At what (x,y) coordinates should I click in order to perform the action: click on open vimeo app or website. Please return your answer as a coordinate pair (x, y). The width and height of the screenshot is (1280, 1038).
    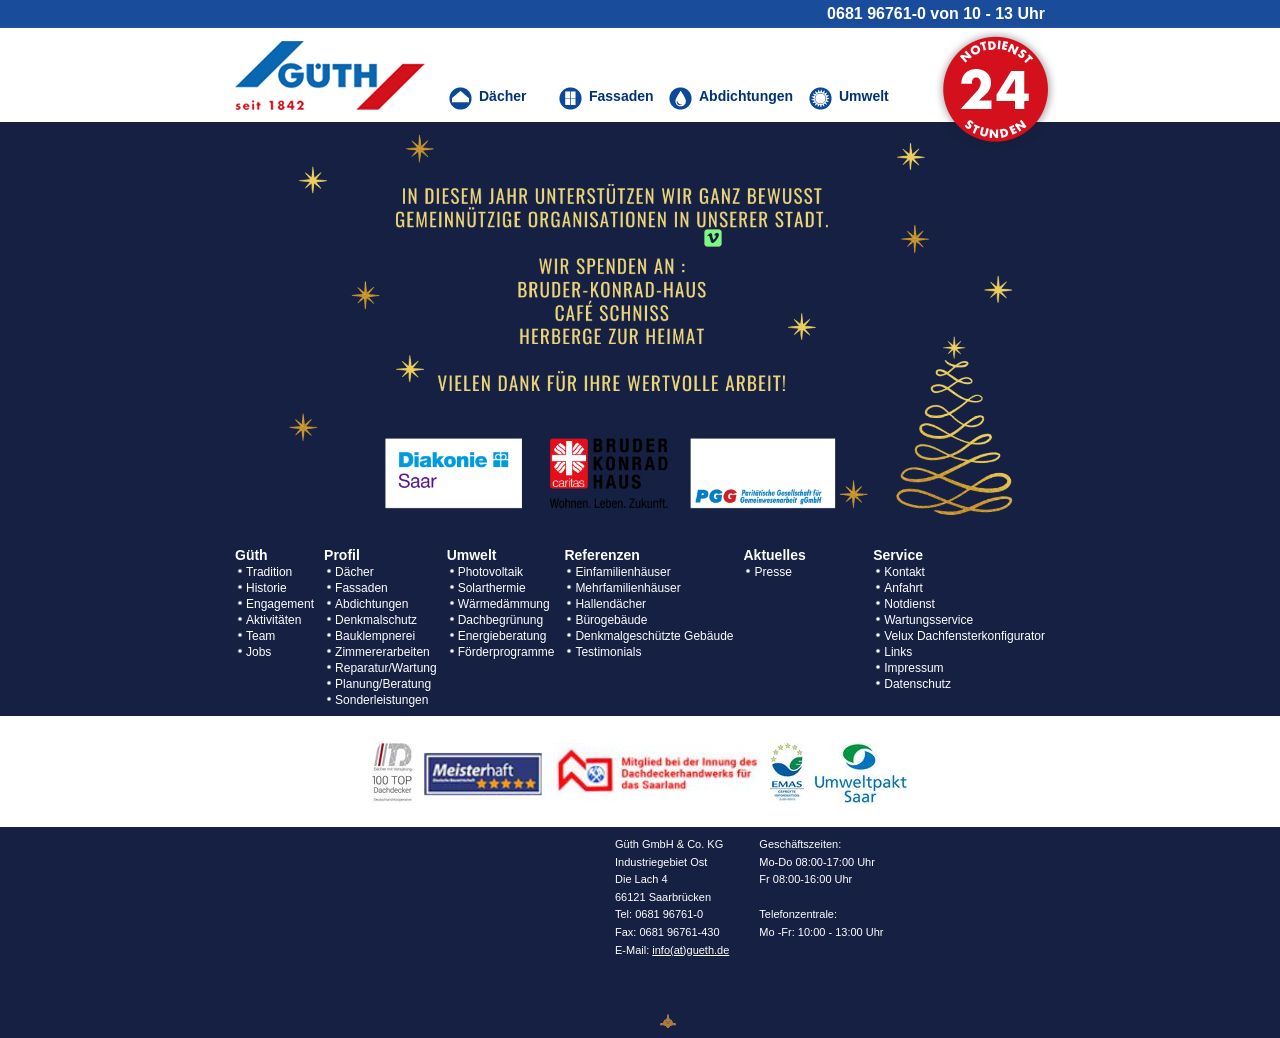
    Looking at the image, I should click on (713, 238).